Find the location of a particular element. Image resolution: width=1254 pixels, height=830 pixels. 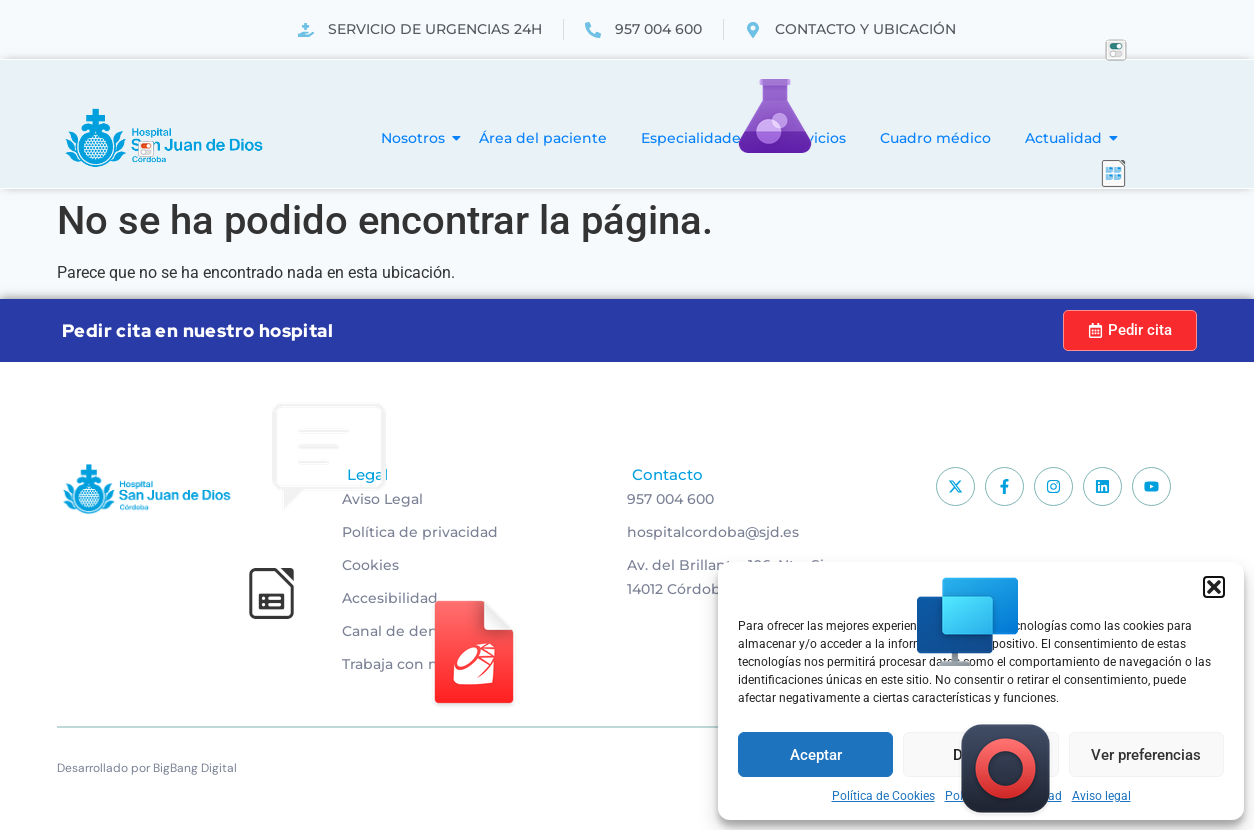

neochat messaging app system tray icon is located at coordinates (329, 457).